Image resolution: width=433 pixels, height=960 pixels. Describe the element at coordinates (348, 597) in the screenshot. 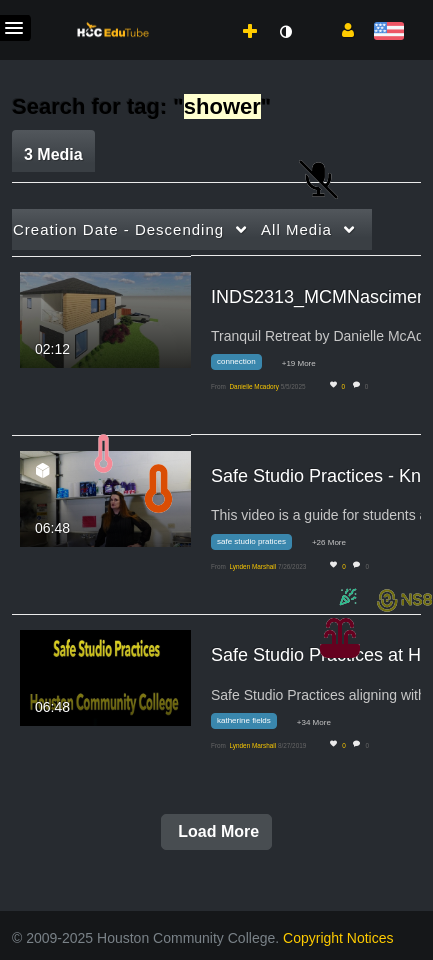

I see `celebrate a completed milestone or achievement` at that location.